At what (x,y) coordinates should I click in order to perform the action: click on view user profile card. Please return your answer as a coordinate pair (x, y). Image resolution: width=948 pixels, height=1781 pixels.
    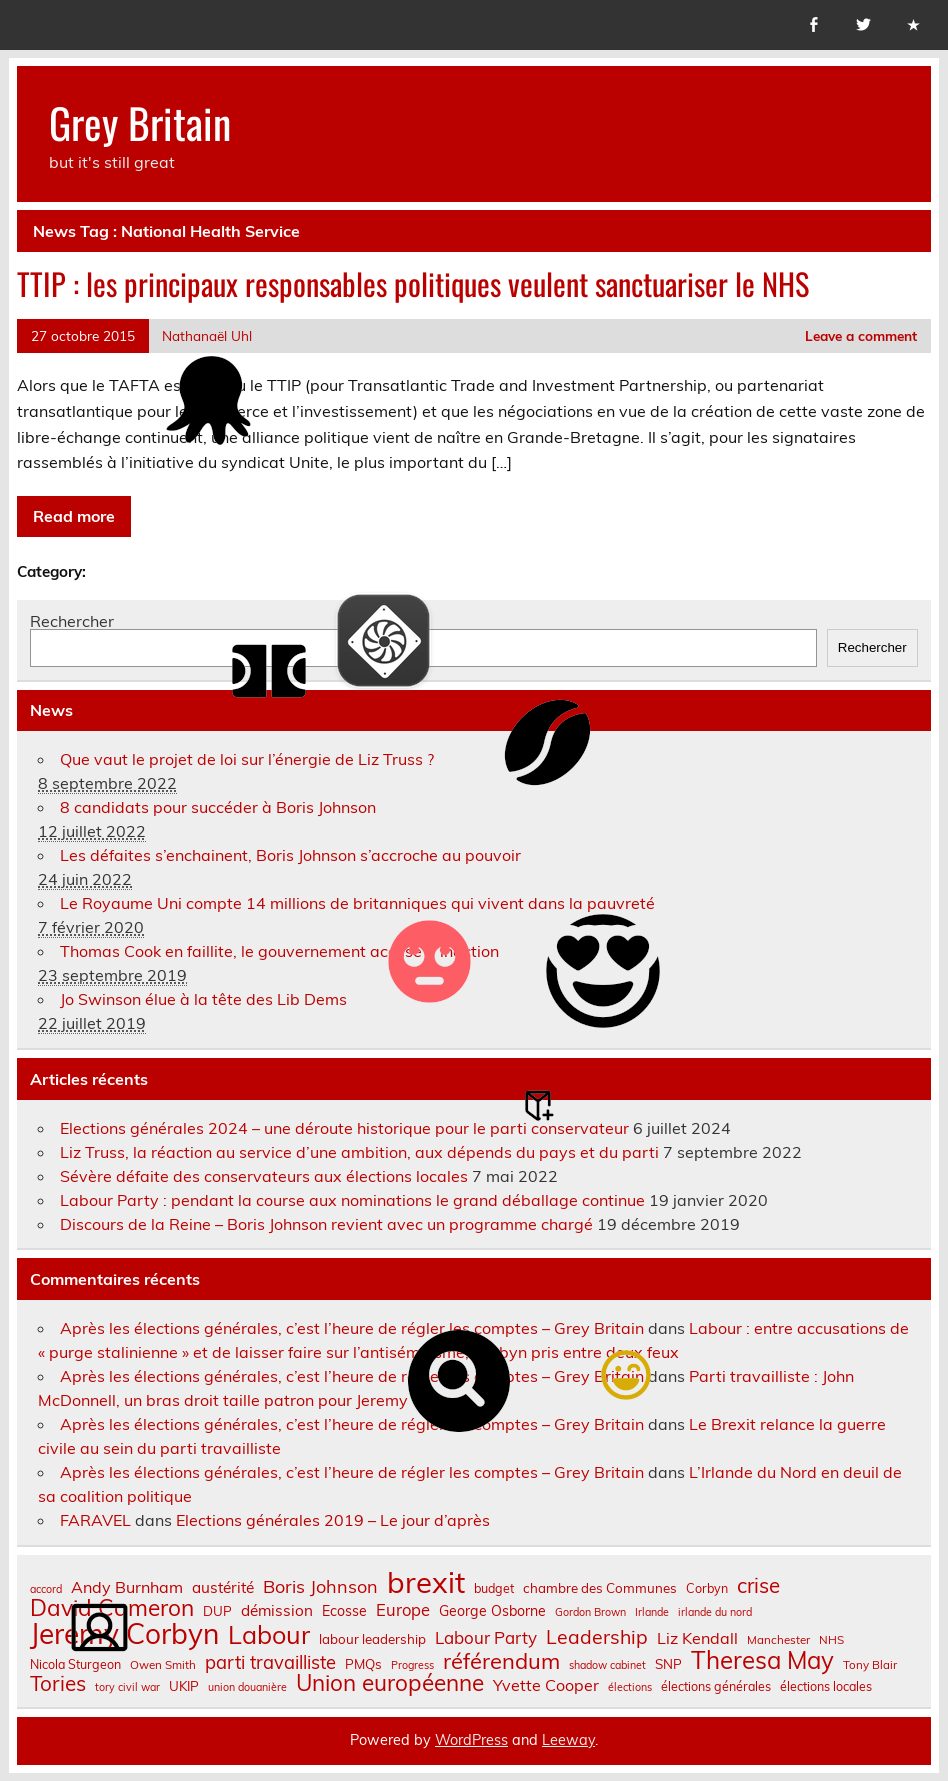
    Looking at the image, I should click on (99, 1627).